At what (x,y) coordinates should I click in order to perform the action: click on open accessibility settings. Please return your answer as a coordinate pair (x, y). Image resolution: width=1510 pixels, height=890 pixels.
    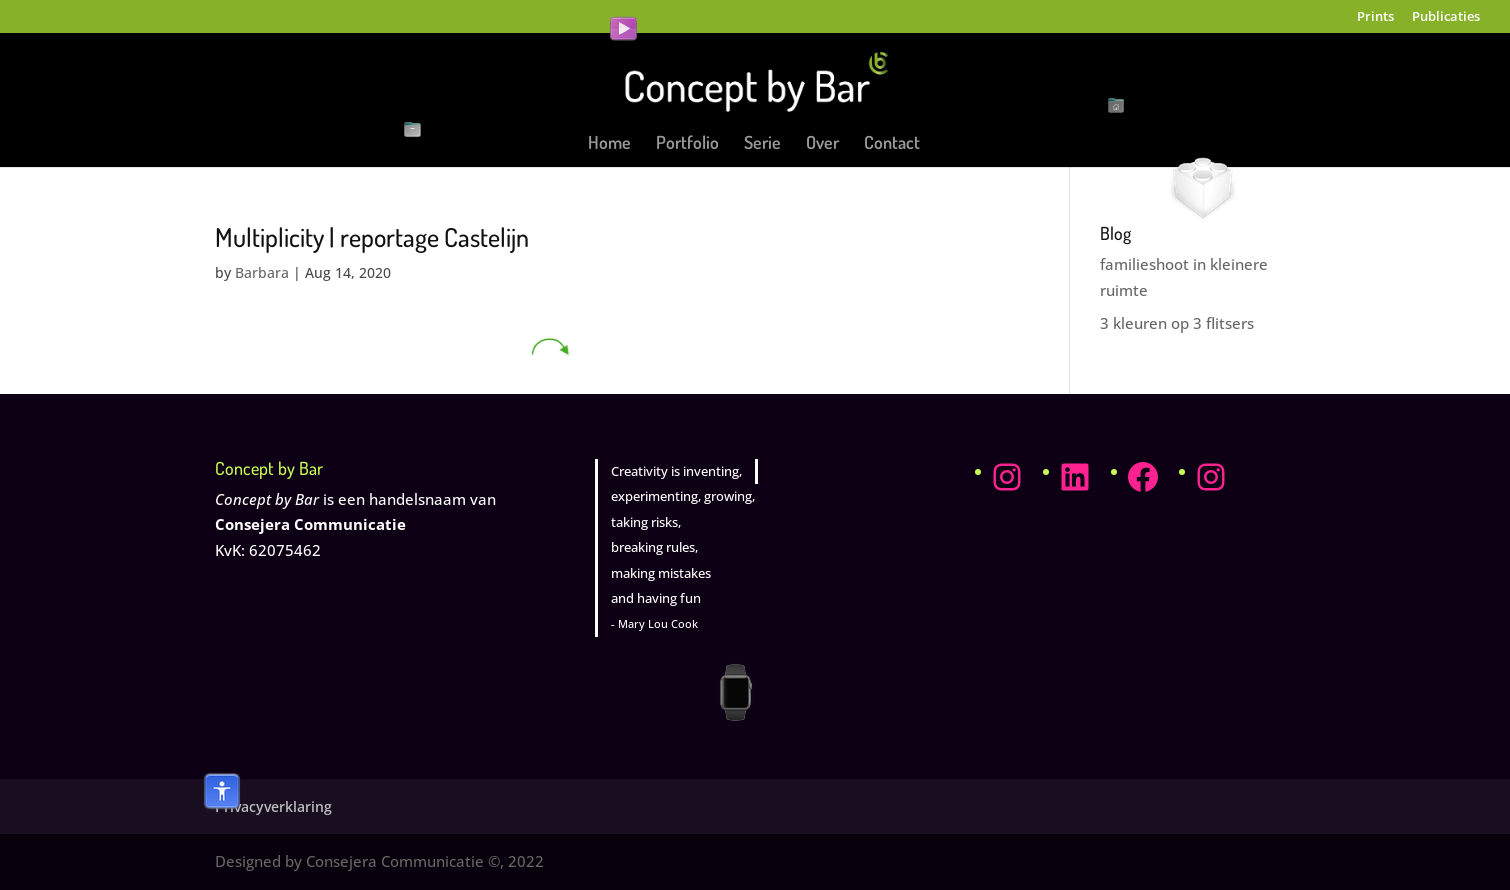
    Looking at the image, I should click on (222, 791).